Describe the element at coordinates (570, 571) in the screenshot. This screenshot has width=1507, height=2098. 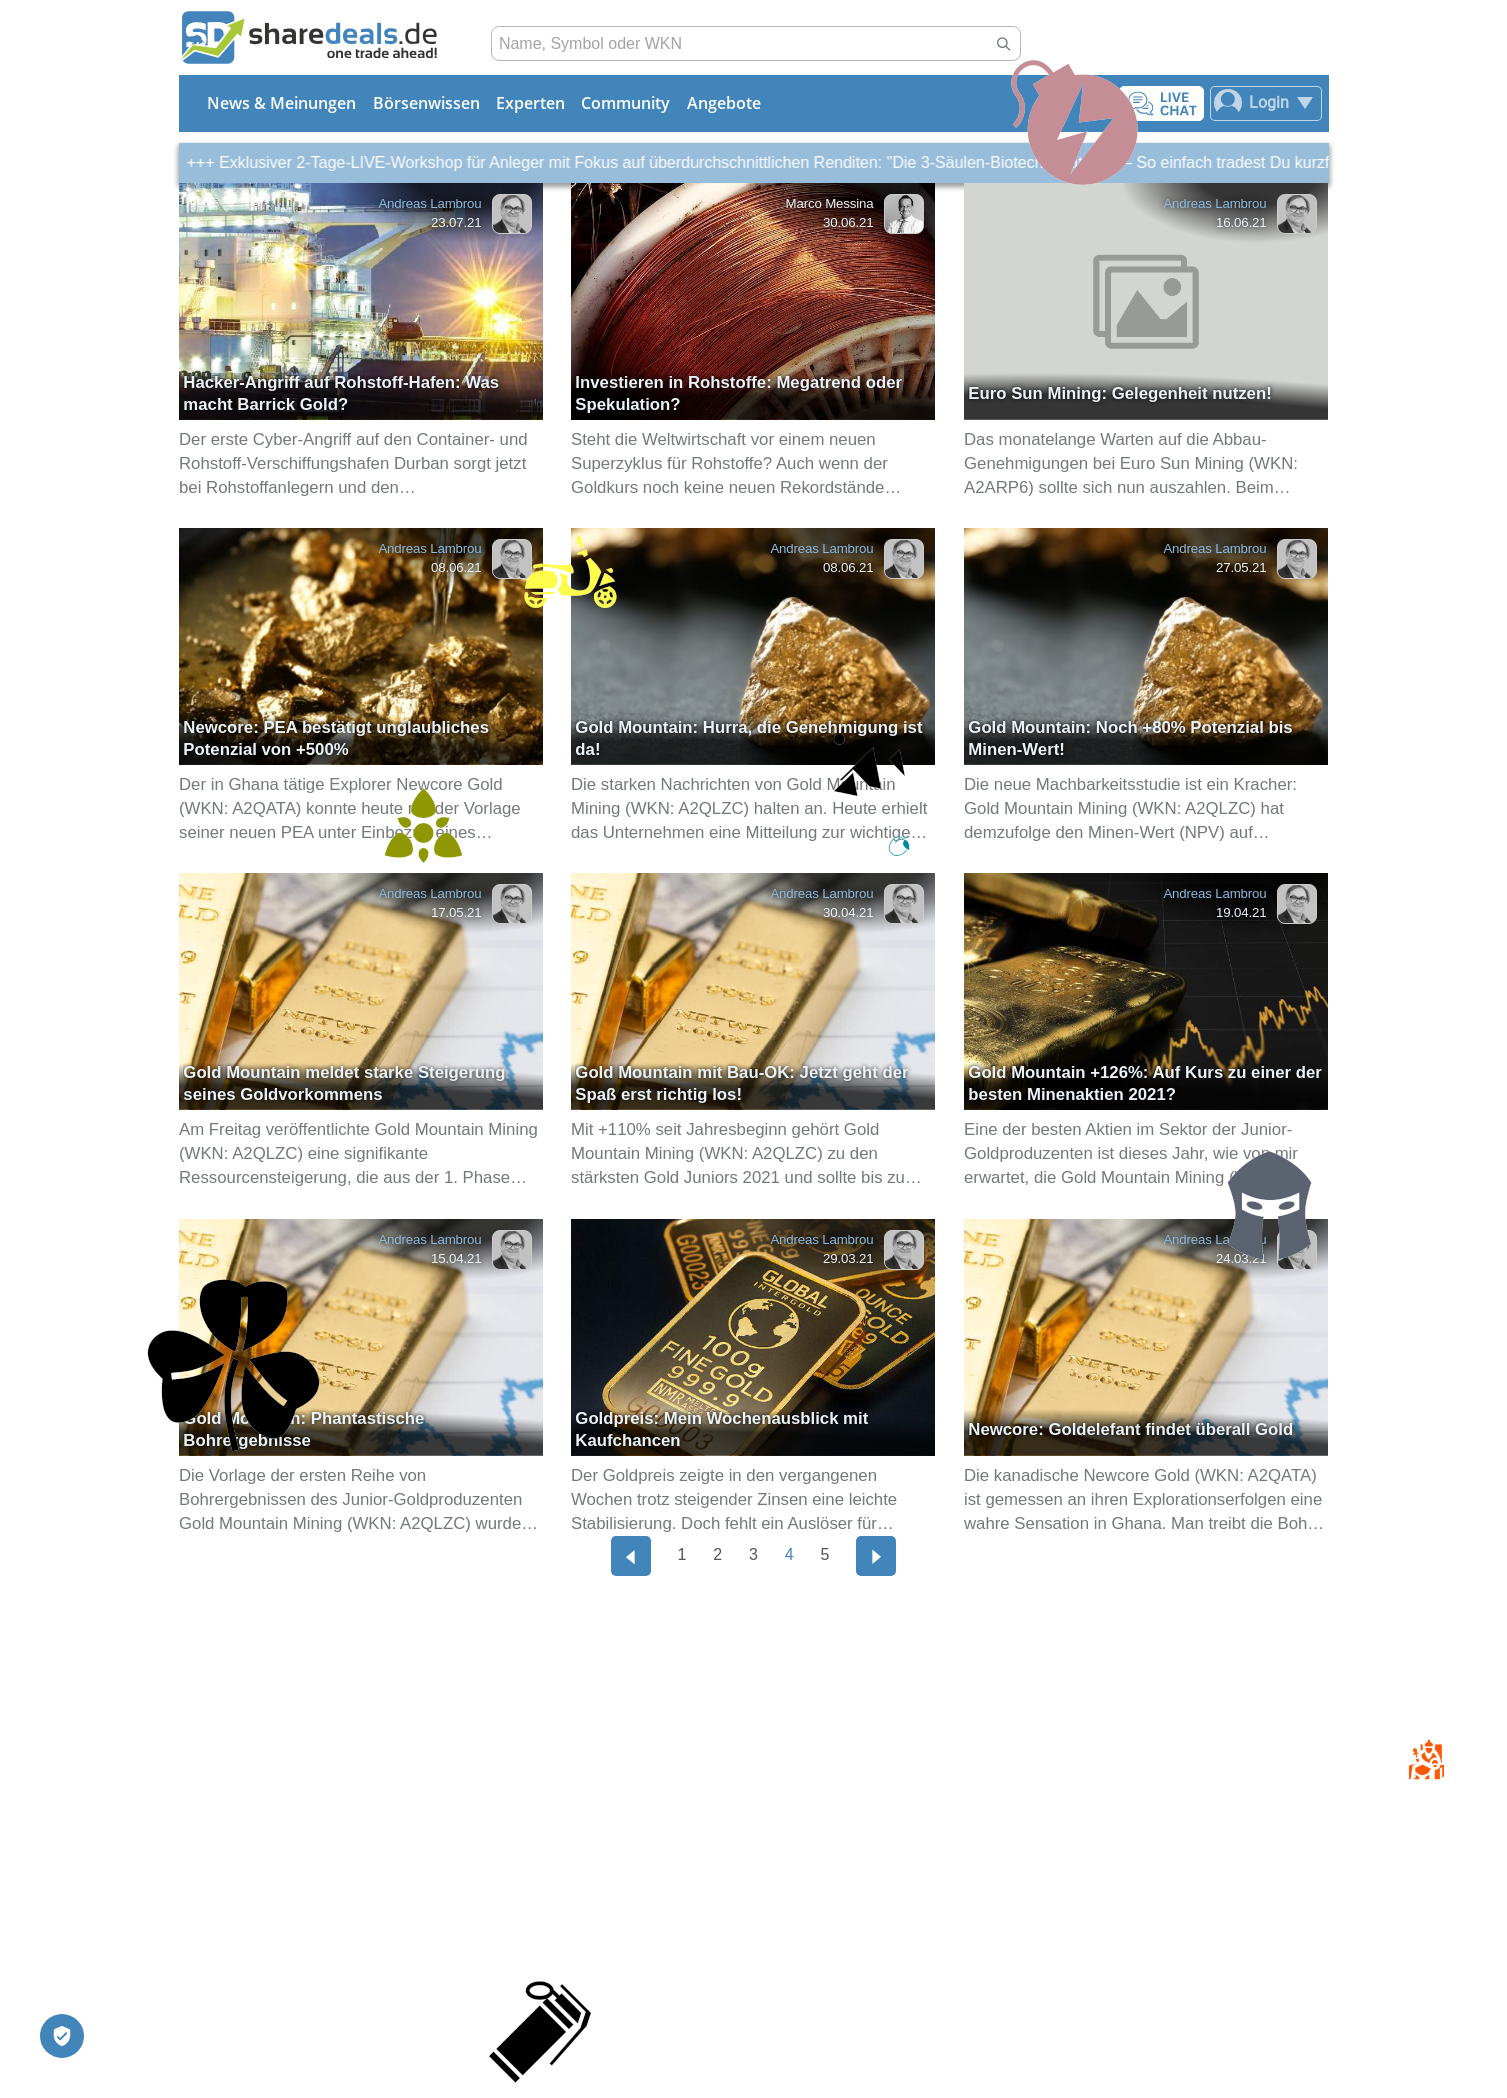
I see `select scooter as transportation mode` at that location.